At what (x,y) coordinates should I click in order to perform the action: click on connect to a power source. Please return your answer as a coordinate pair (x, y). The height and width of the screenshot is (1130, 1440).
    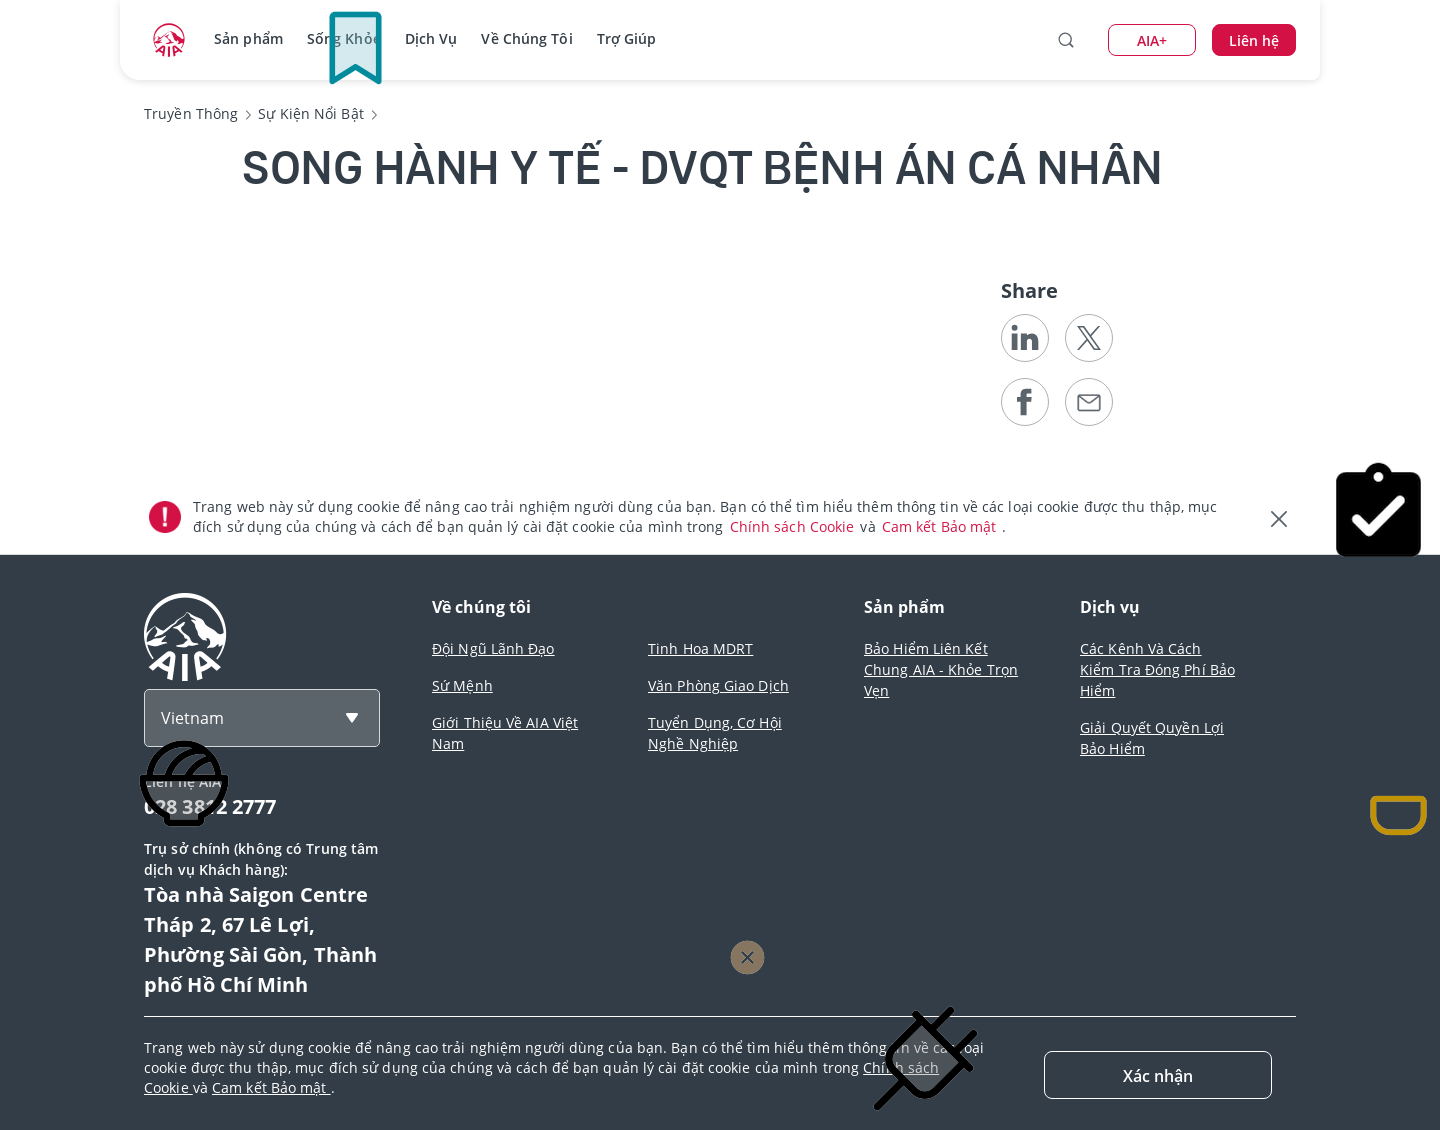
    Looking at the image, I should click on (923, 1060).